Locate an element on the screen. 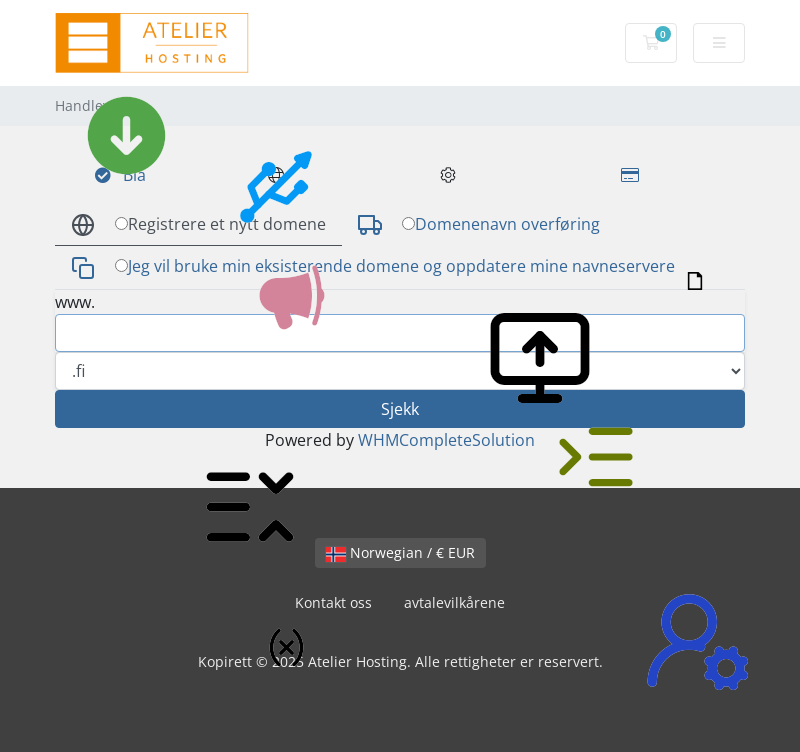 This screenshot has width=800, height=752. collapse or expand all list items is located at coordinates (250, 507).